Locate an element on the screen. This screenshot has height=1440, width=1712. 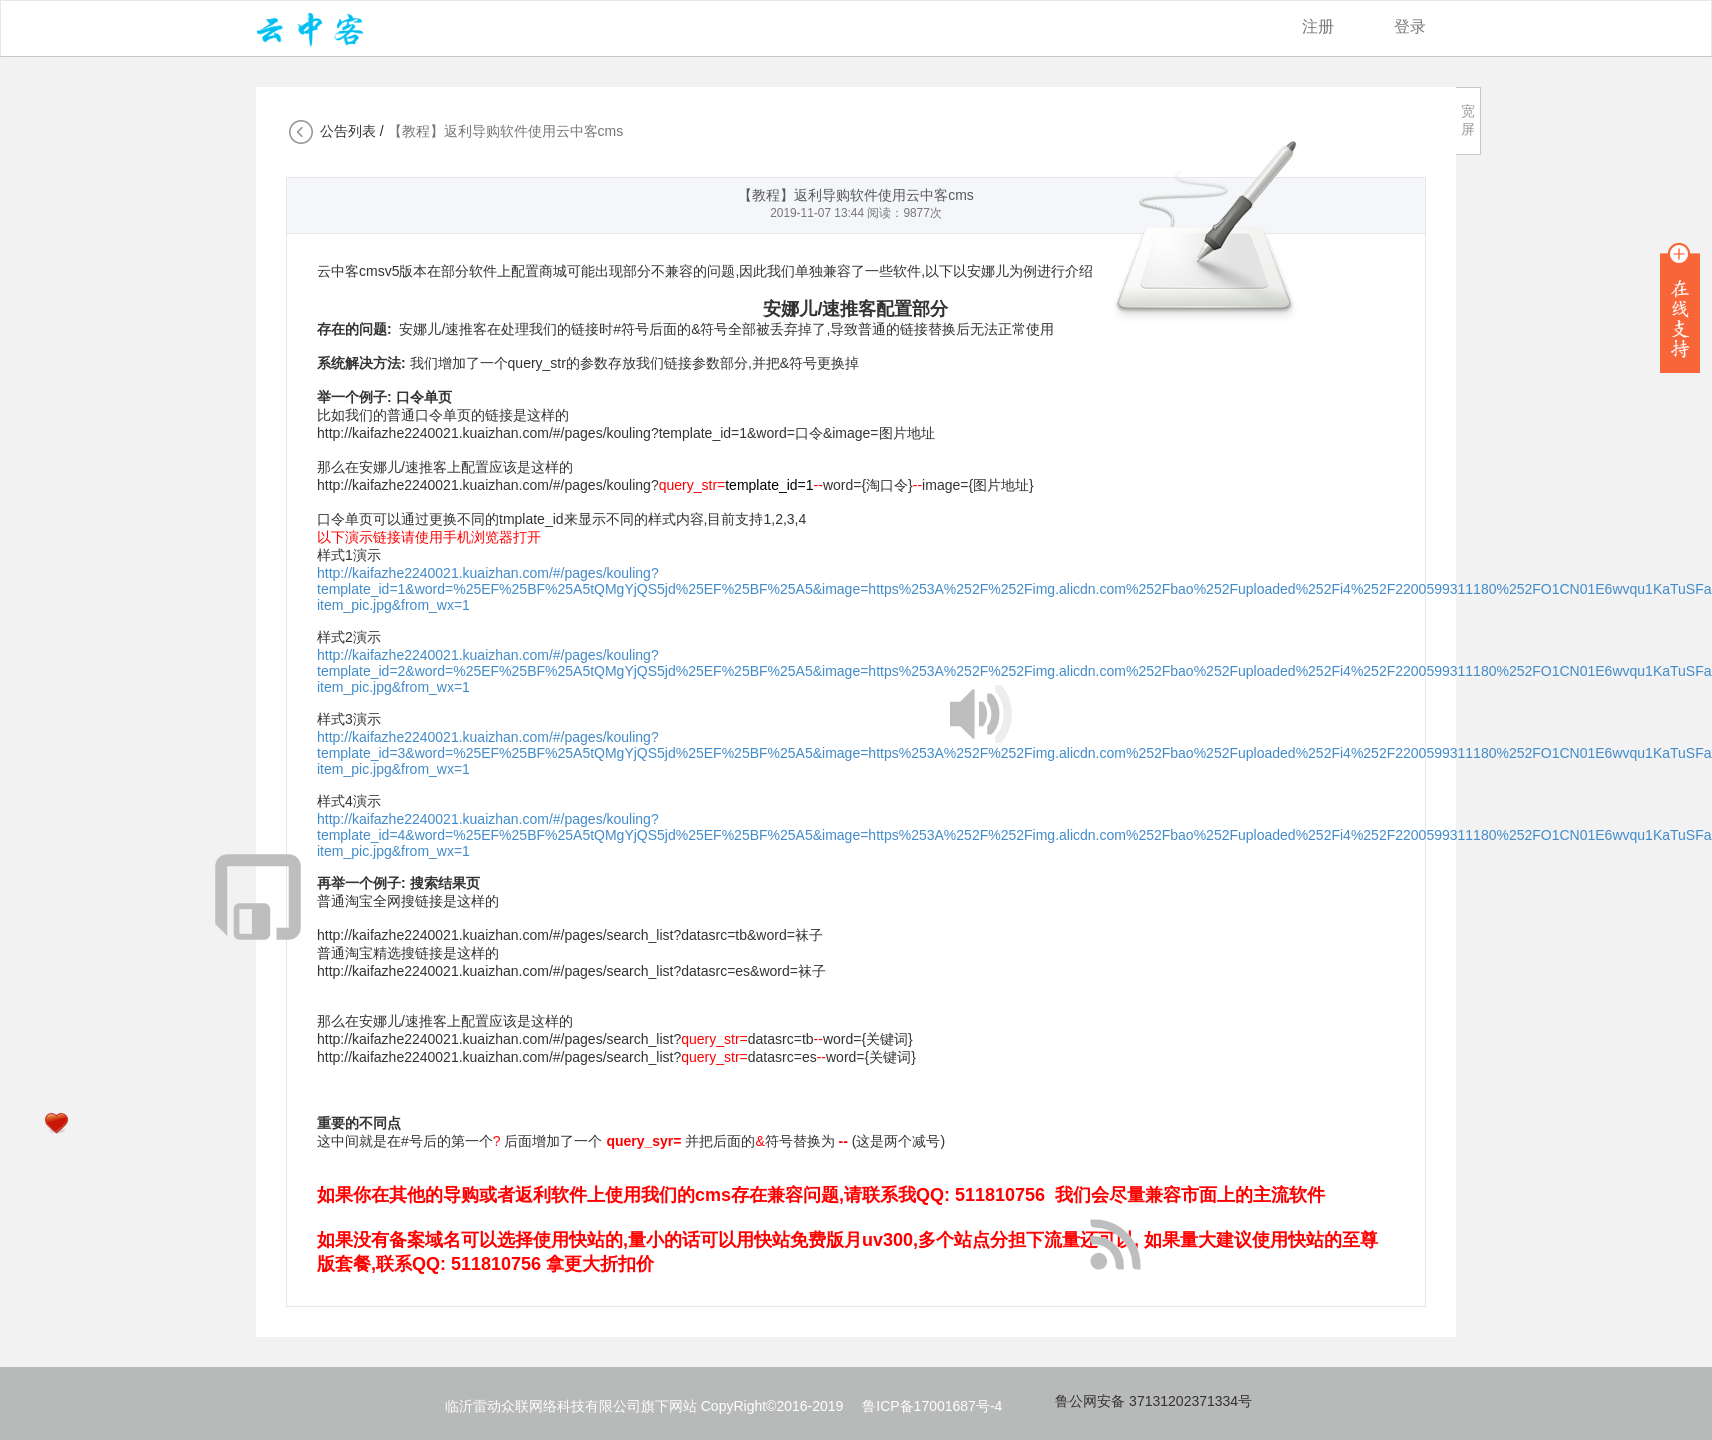
save current file or document is located at coordinates (258, 897).